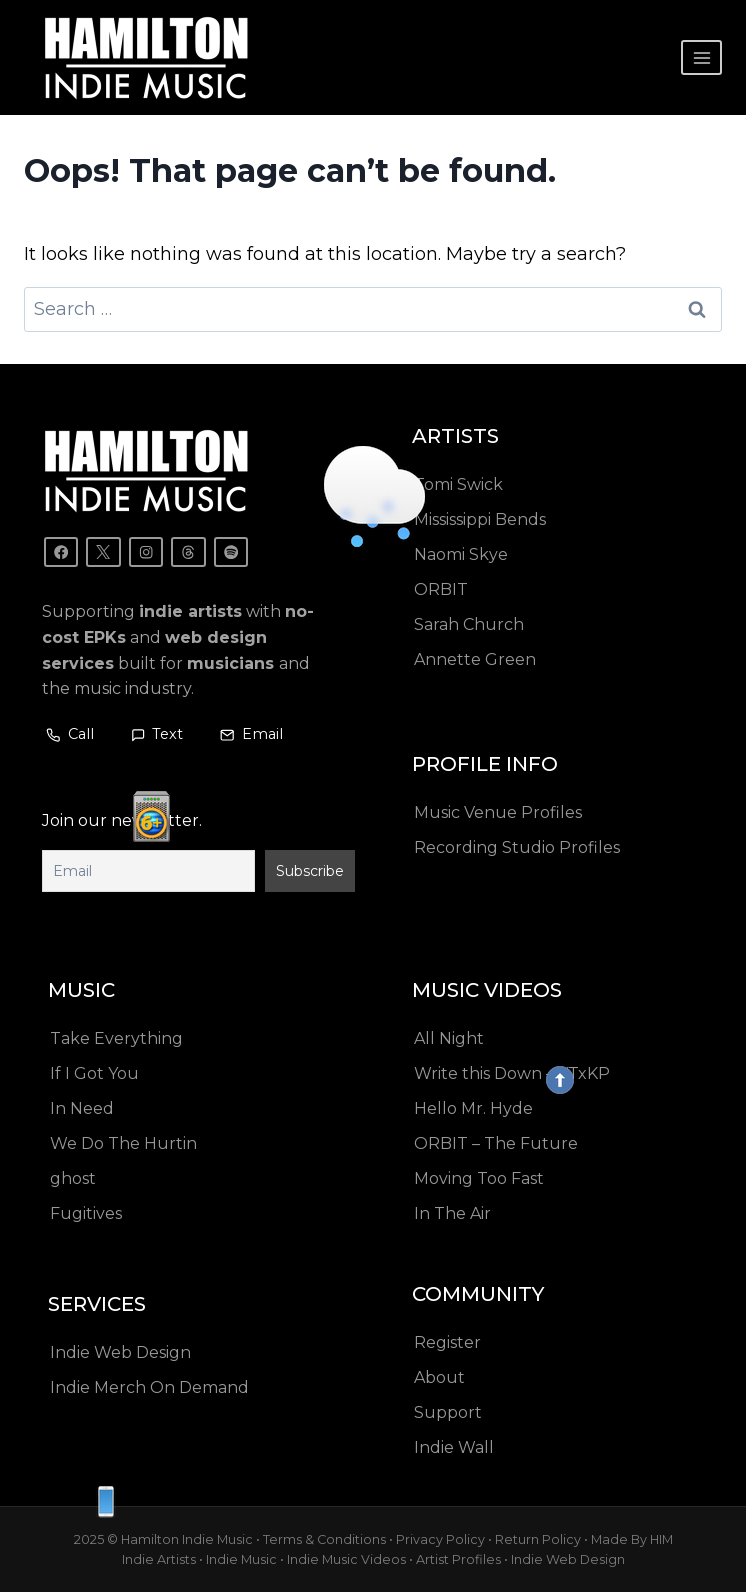  What do you see at coordinates (374, 496) in the screenshot?
I see `indicates freezing rain weather conditions` at bounding box center [374, 496].